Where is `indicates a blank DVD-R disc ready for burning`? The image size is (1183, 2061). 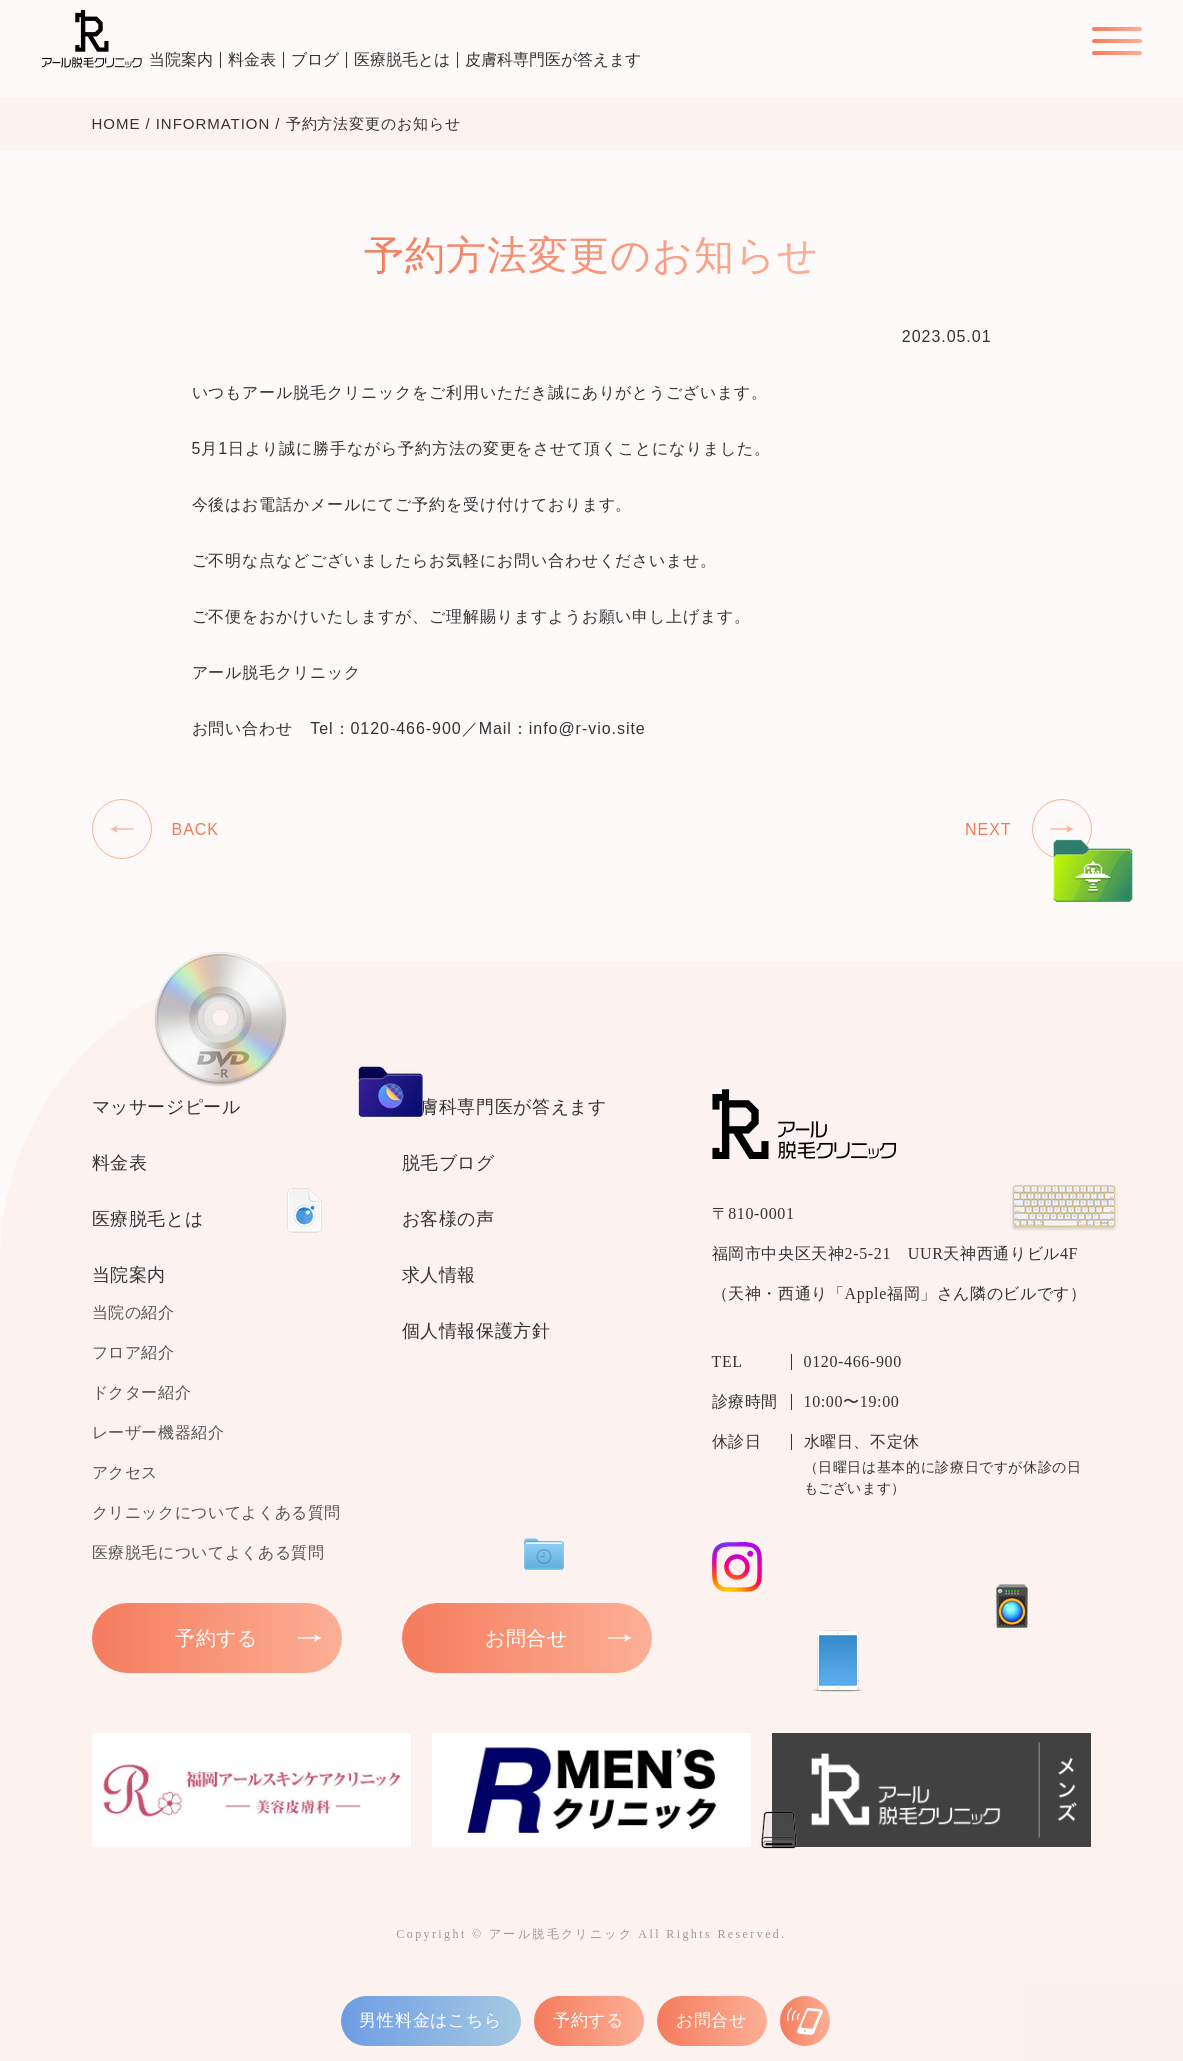
indicates a blank DVD-R disc ready for burning is located at coordinates (220, 1020).